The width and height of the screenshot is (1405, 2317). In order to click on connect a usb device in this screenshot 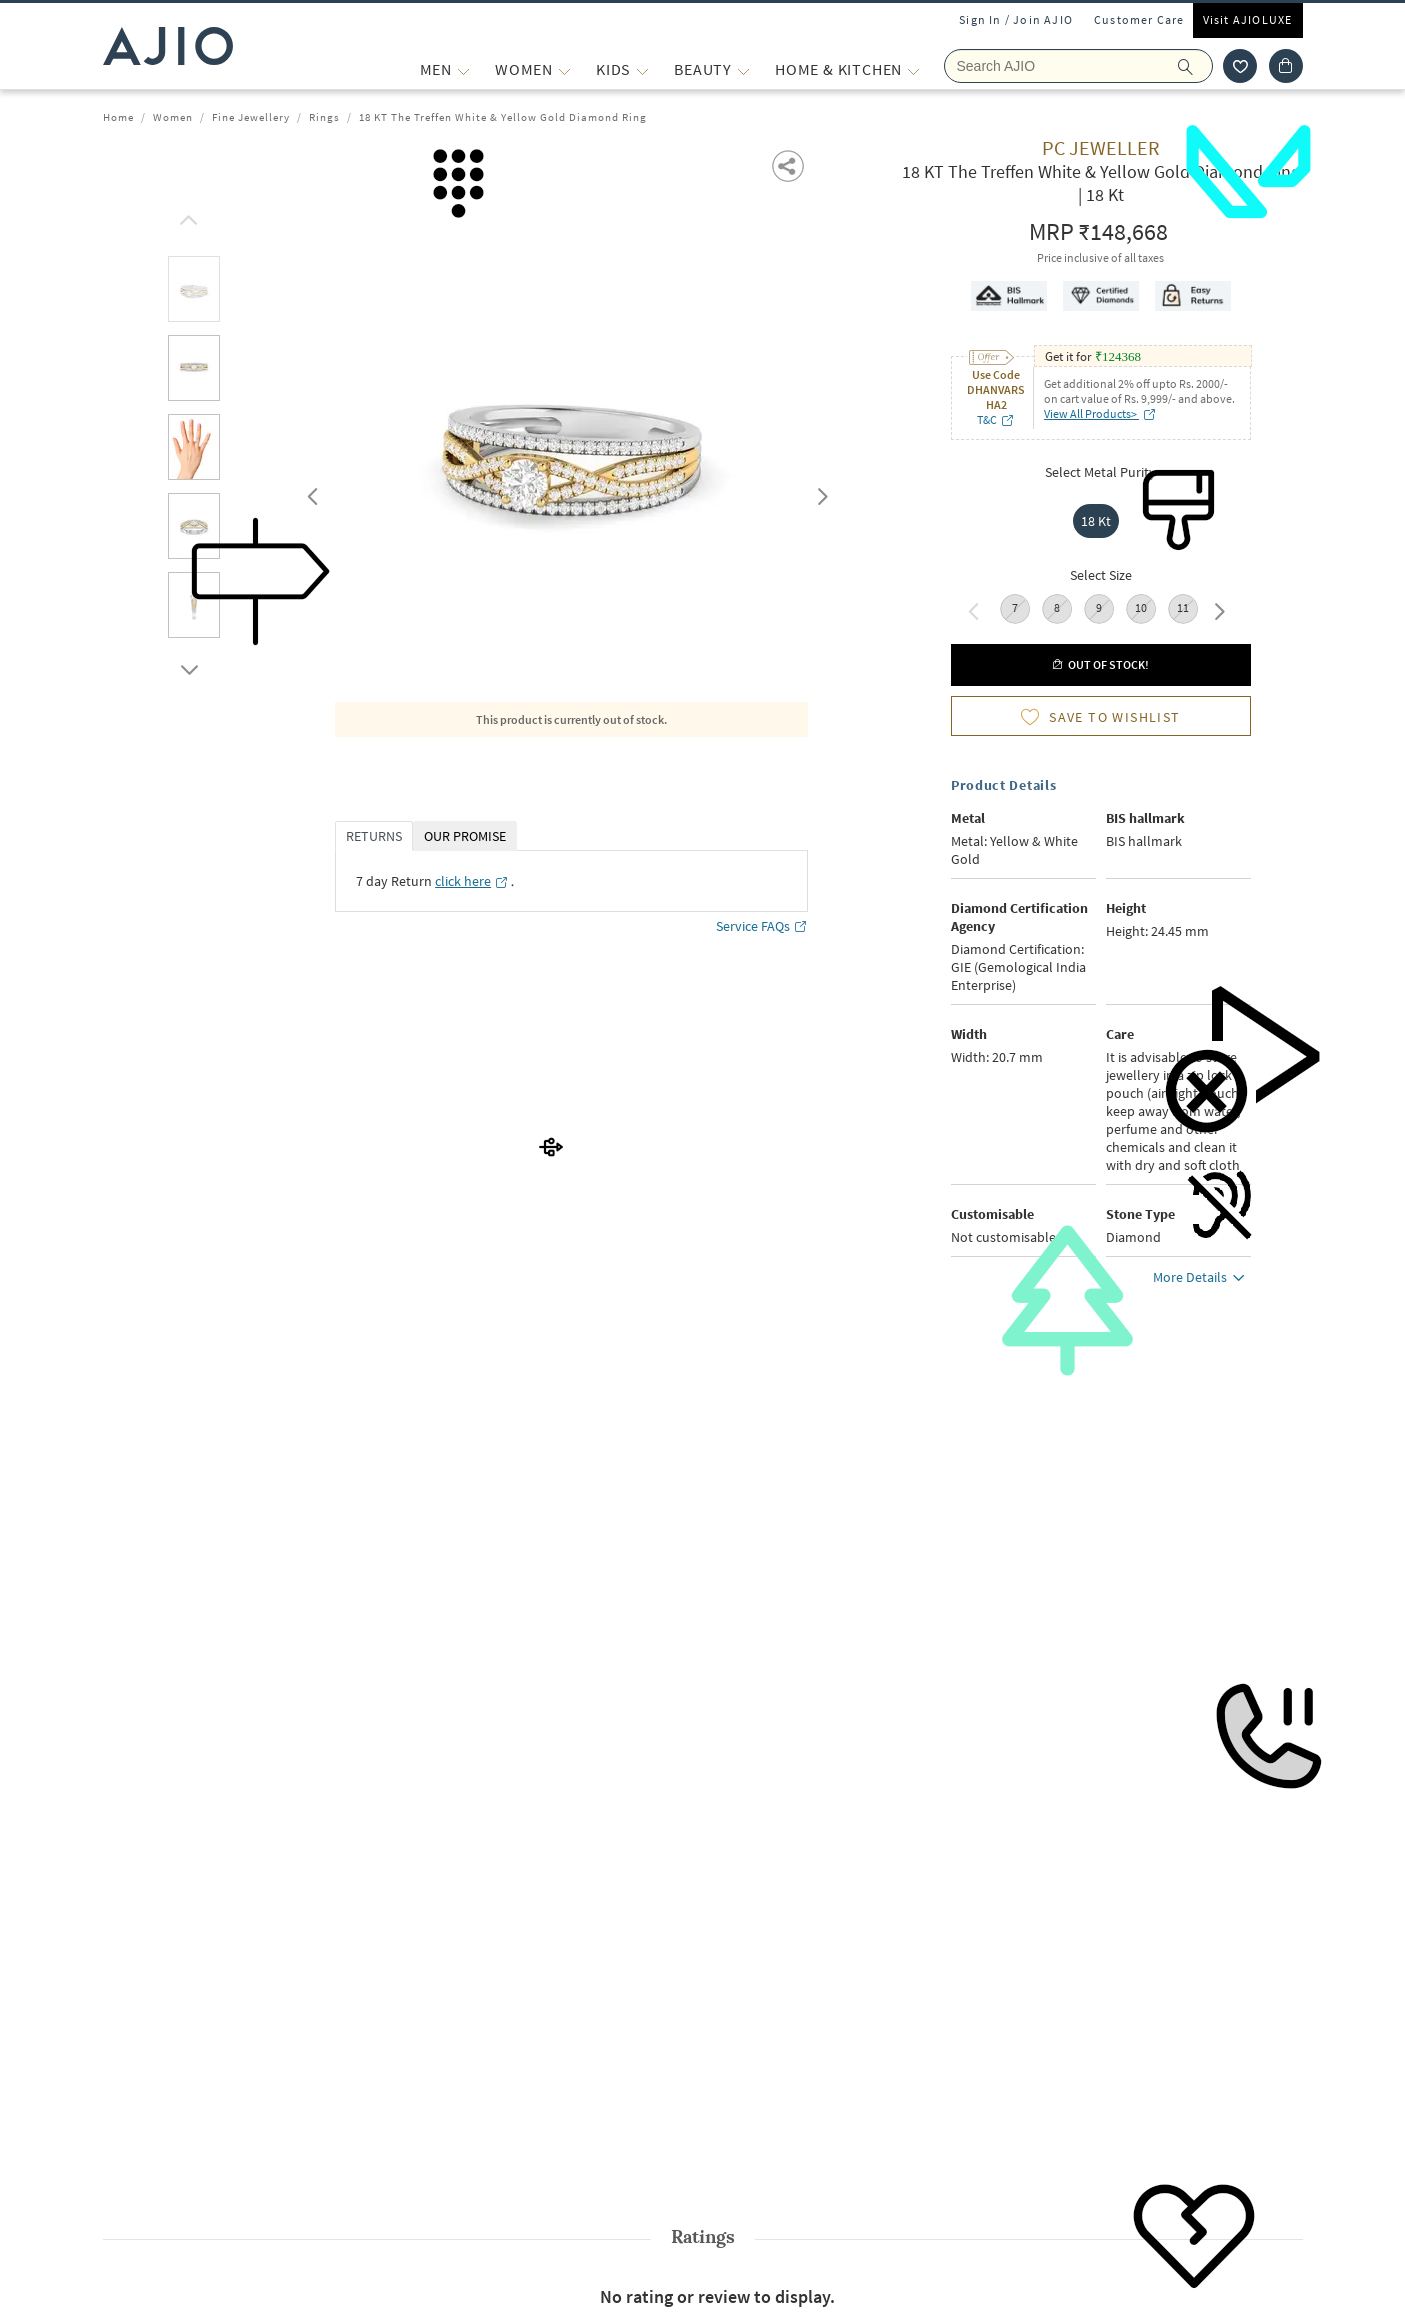, I will do `click(551, 1147)`.